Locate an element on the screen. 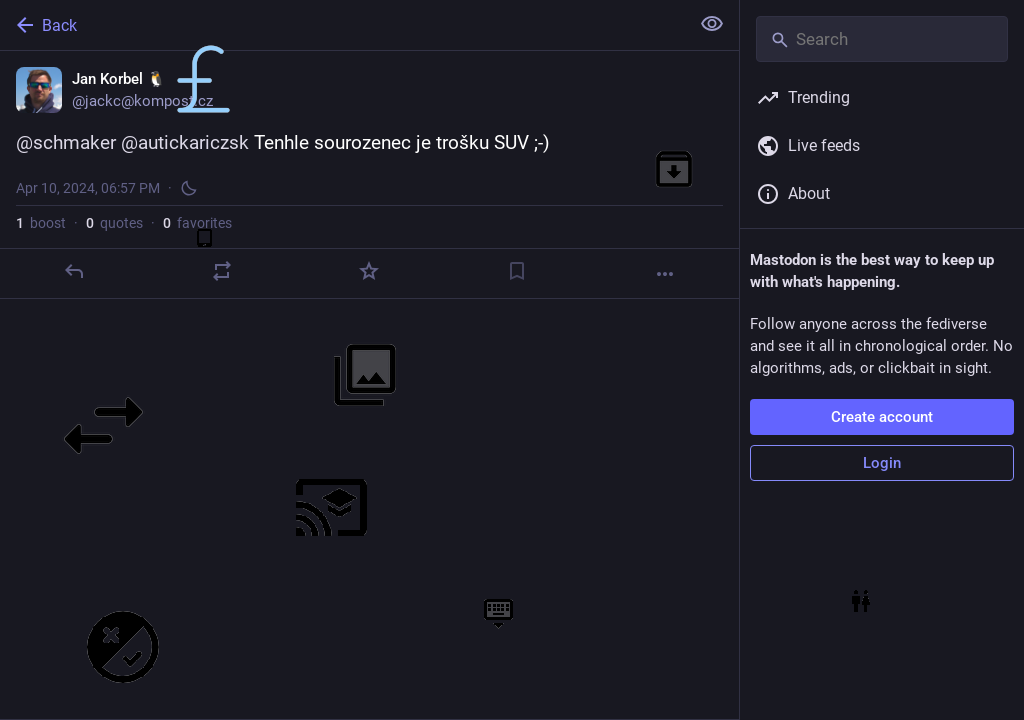 The image size is (1024, 720). indicates an unstable or inconsistent status is located at coordinates (123, 647).